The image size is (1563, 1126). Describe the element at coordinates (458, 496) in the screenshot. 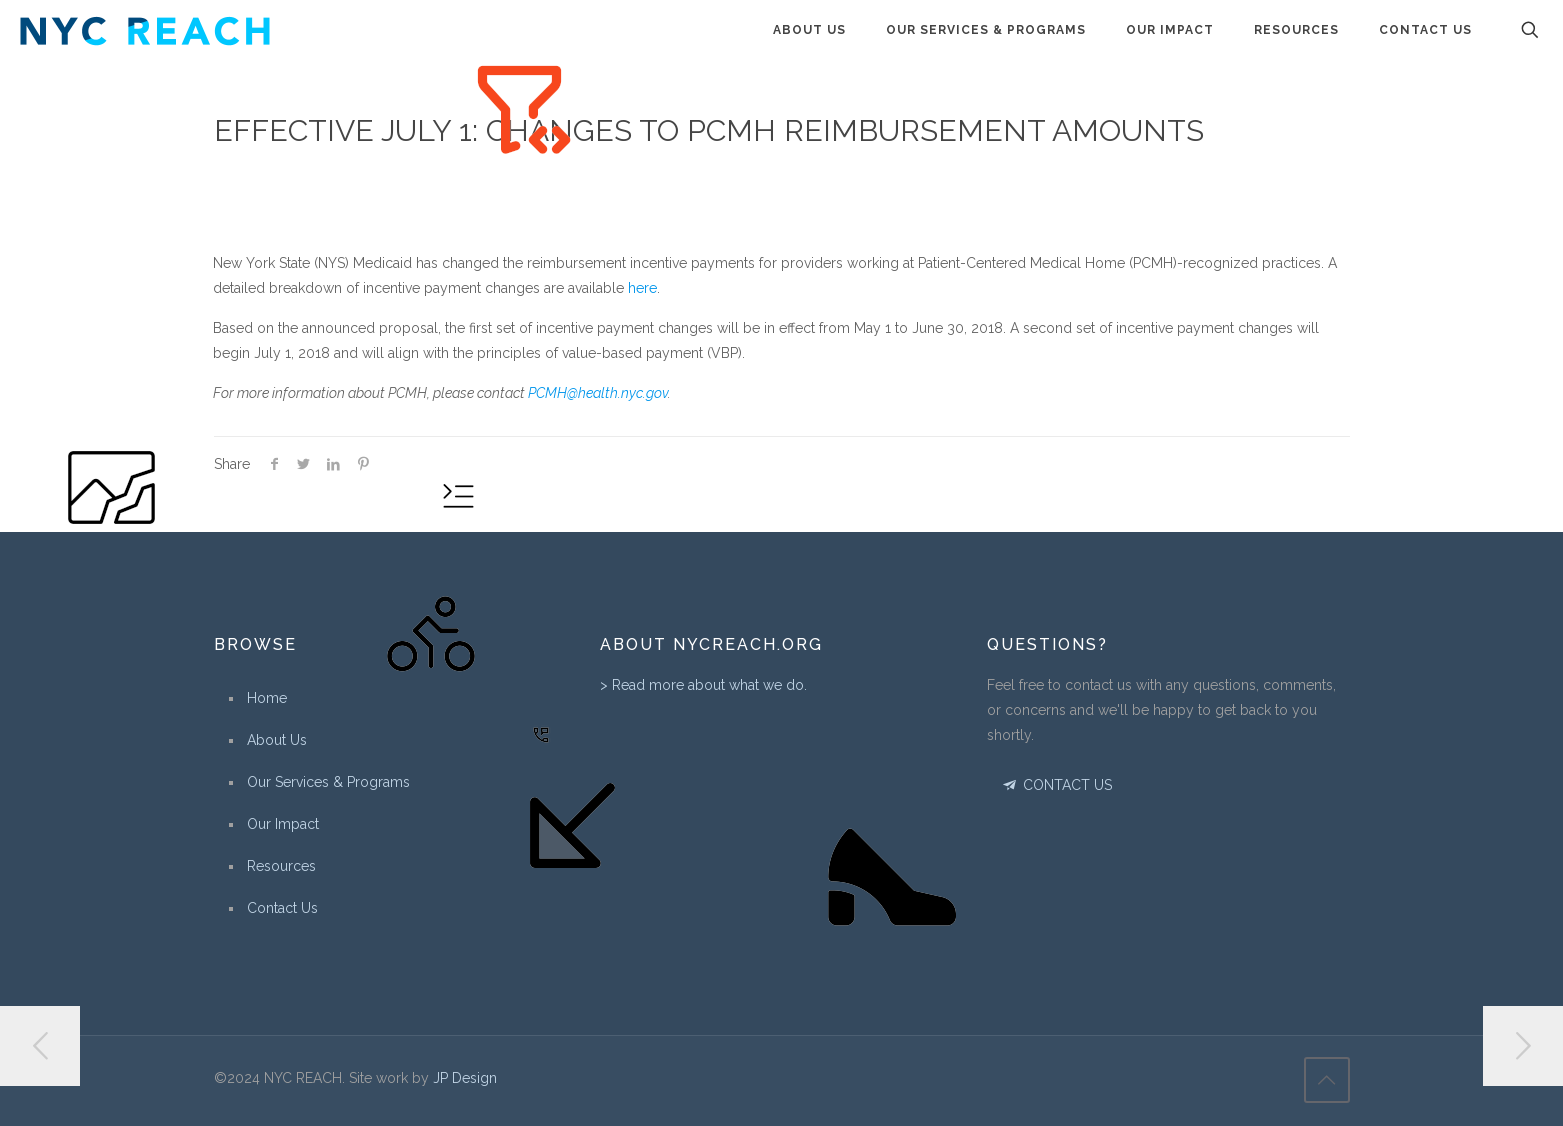

I see `increase text indent level` at that location.